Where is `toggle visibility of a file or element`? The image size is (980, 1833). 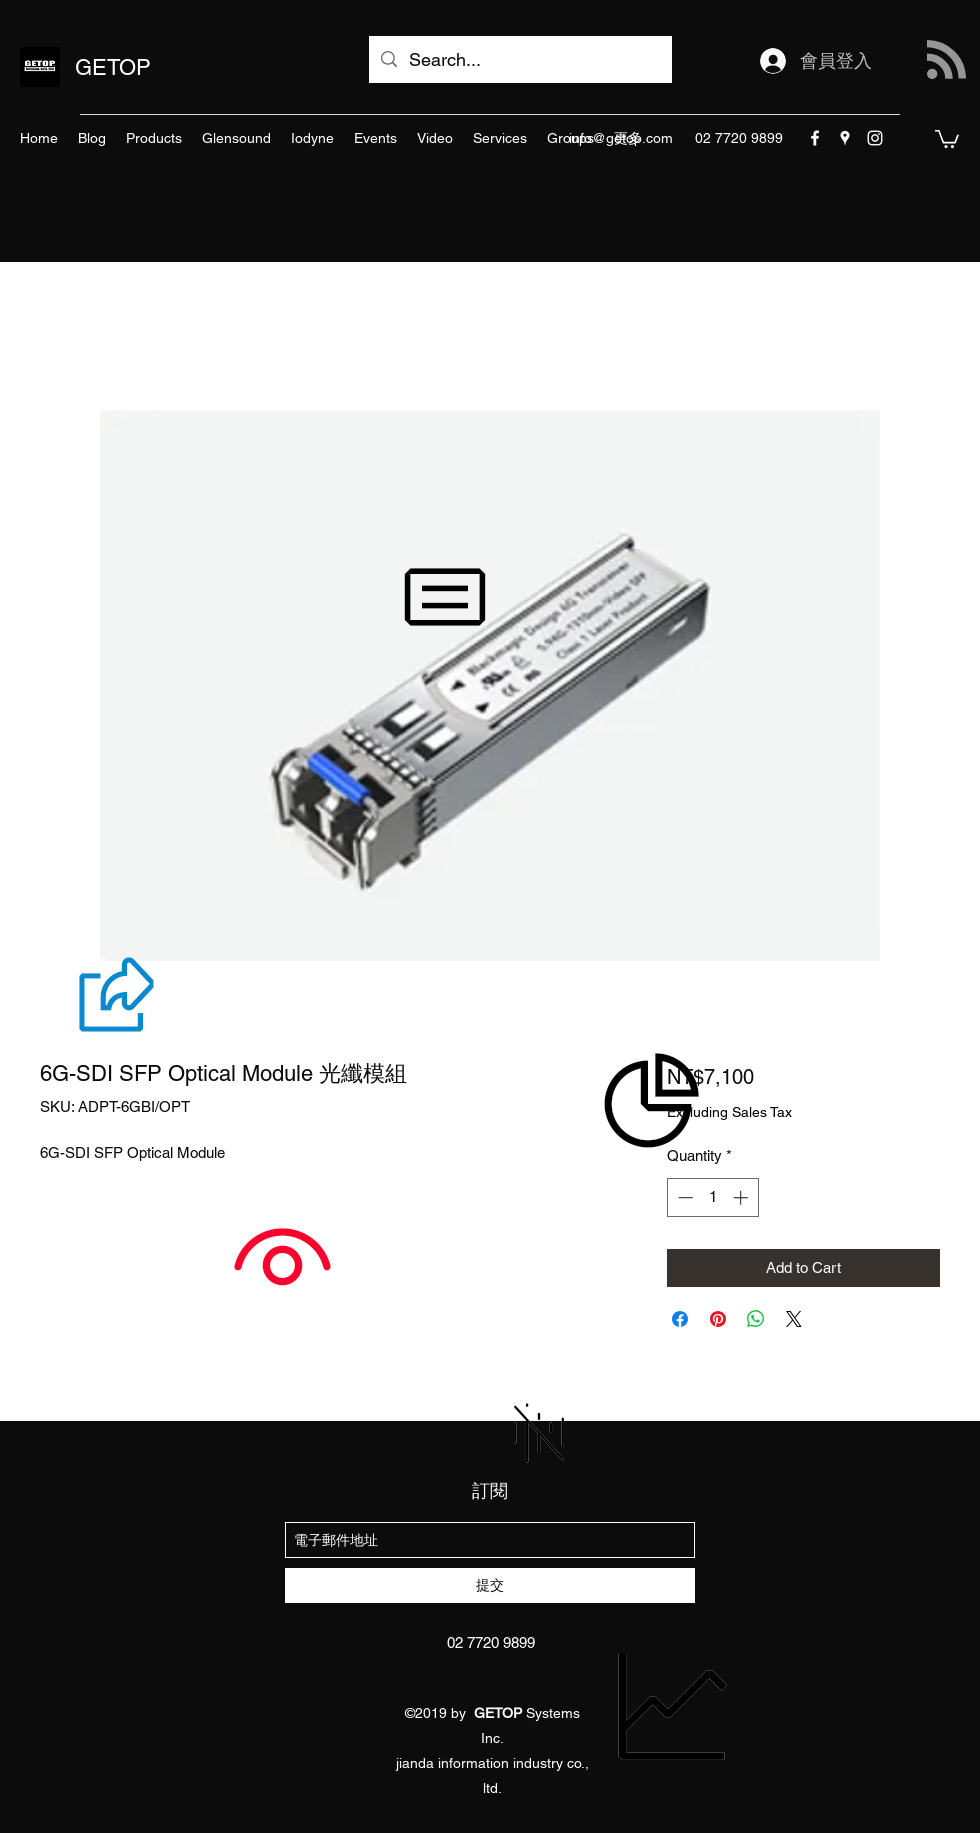
toggle visibility of a file or element is located at coordinates (282, 1260).